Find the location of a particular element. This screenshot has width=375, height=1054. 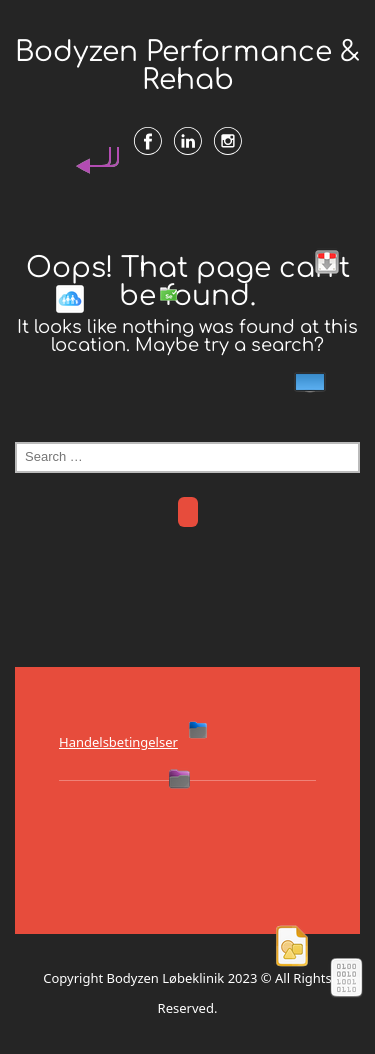

external display or monitor connected is located at coordinates (310, 382).